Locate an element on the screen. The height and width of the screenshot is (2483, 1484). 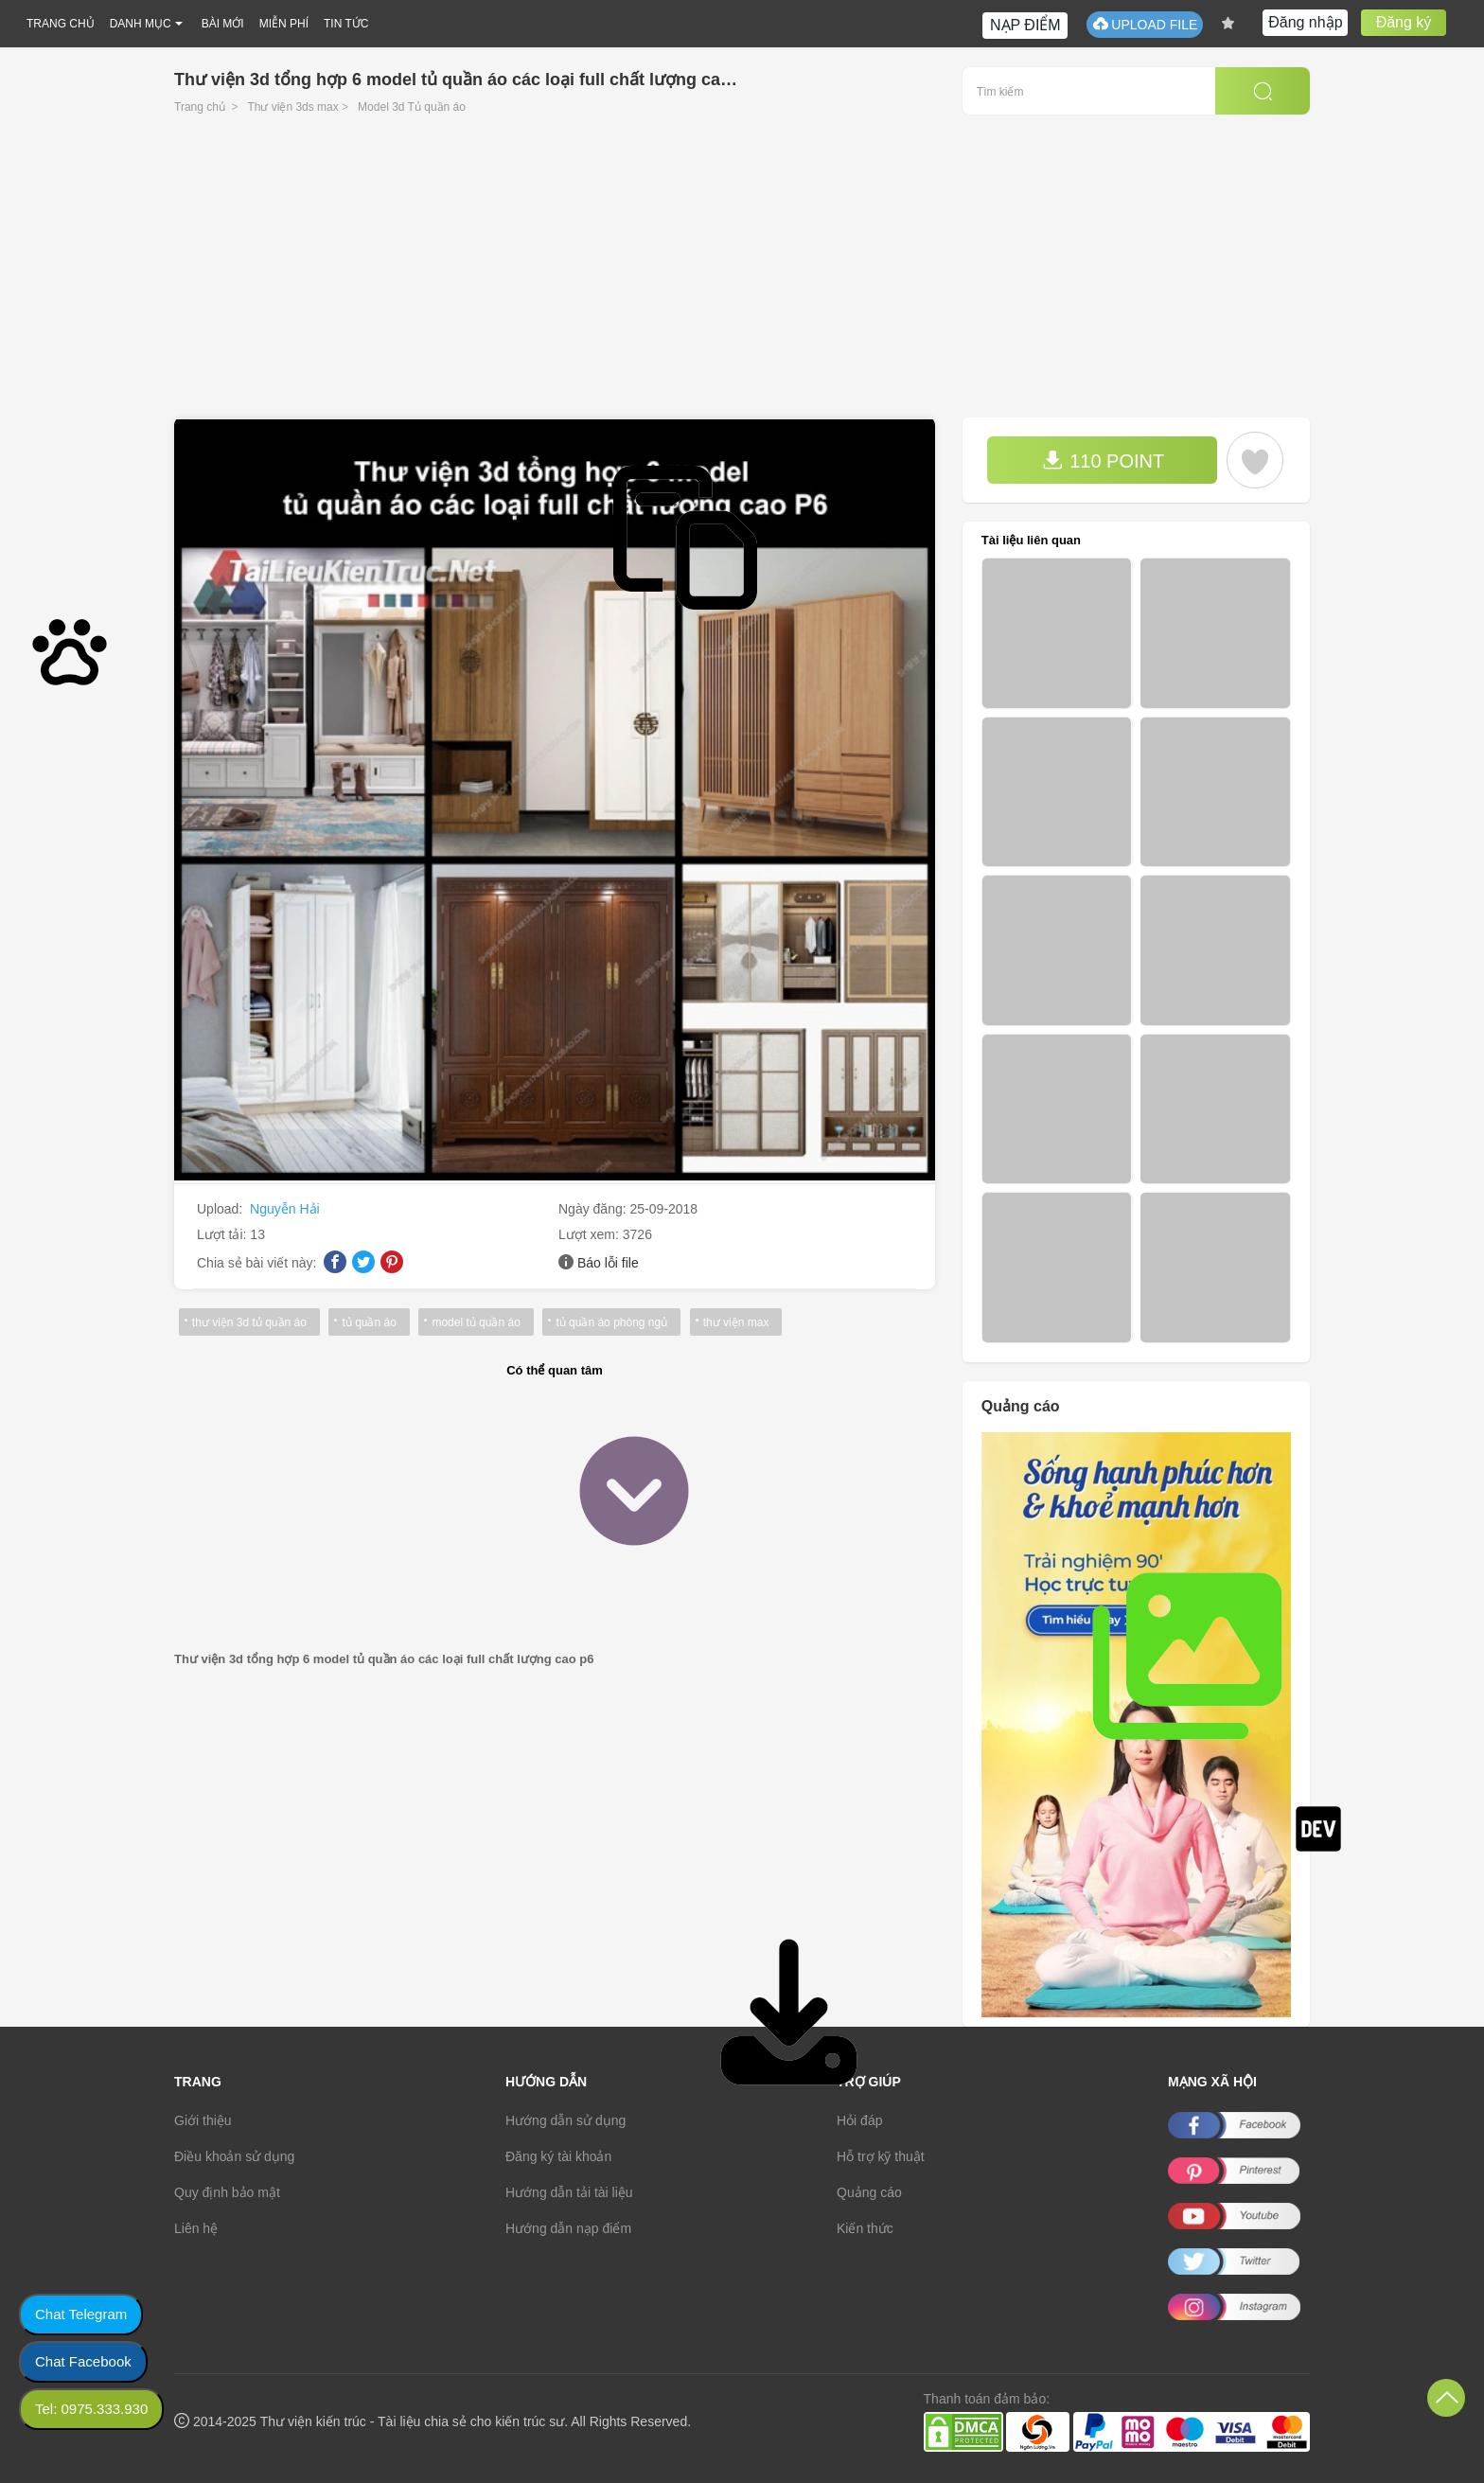
copy file to clipboard is located at coordinates (685, 538).